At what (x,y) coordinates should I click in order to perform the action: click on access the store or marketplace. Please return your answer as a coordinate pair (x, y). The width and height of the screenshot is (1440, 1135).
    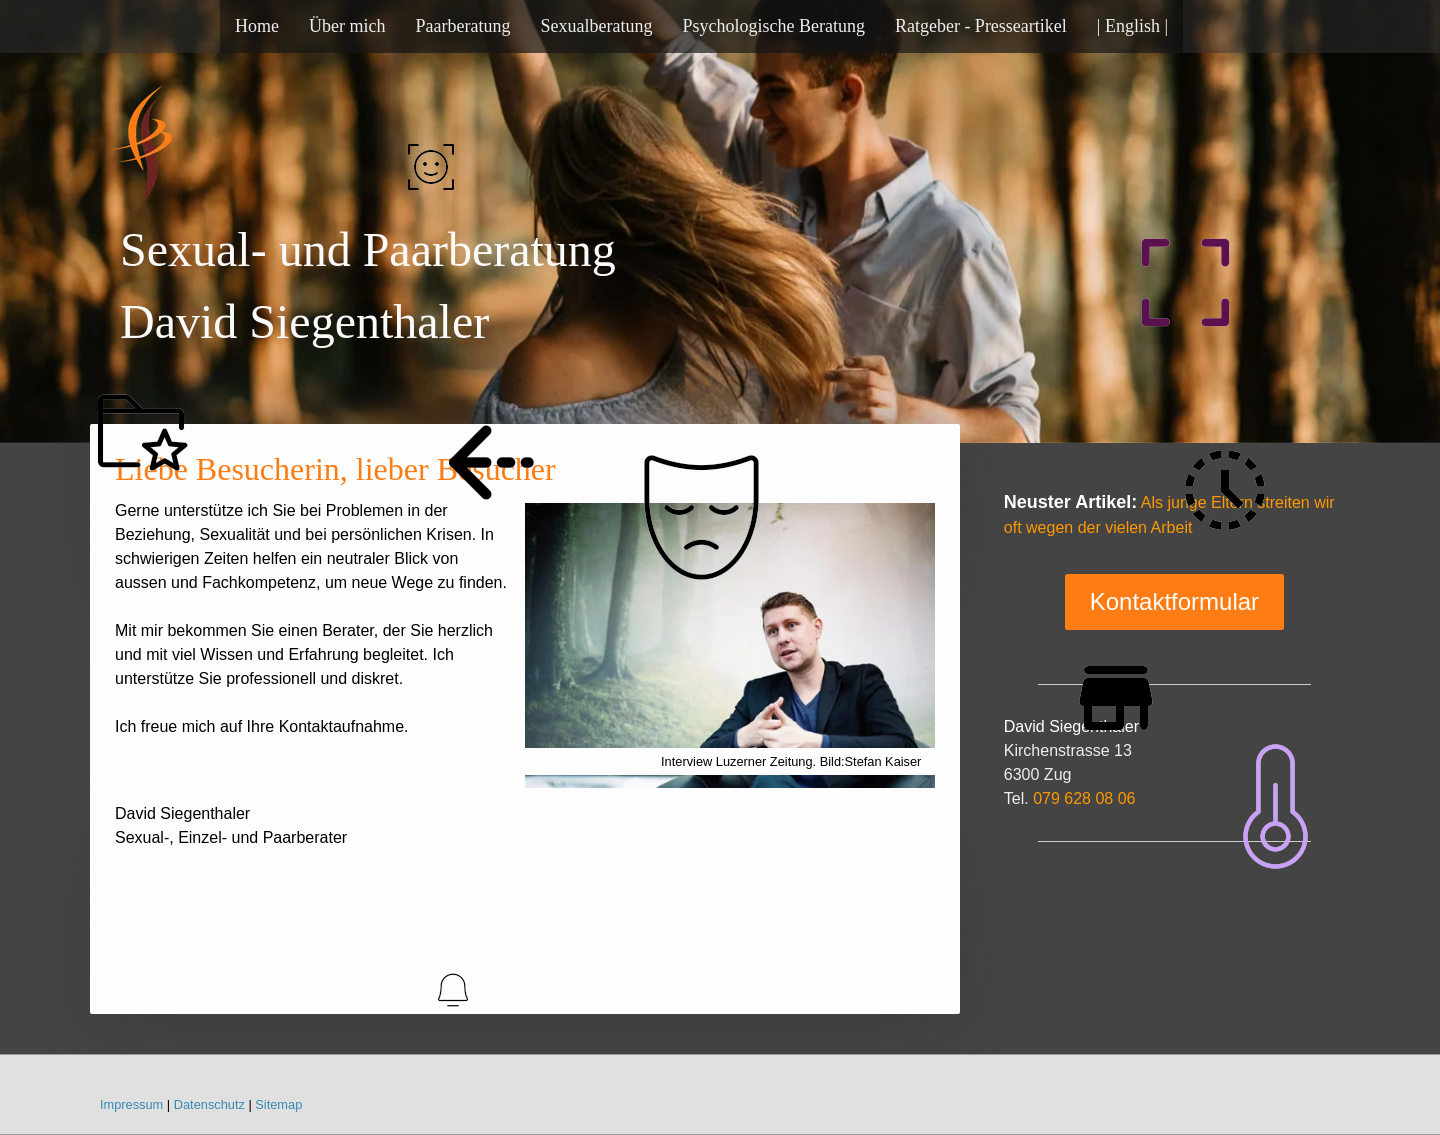
    Looking at the image, I should click on (1116, 698).